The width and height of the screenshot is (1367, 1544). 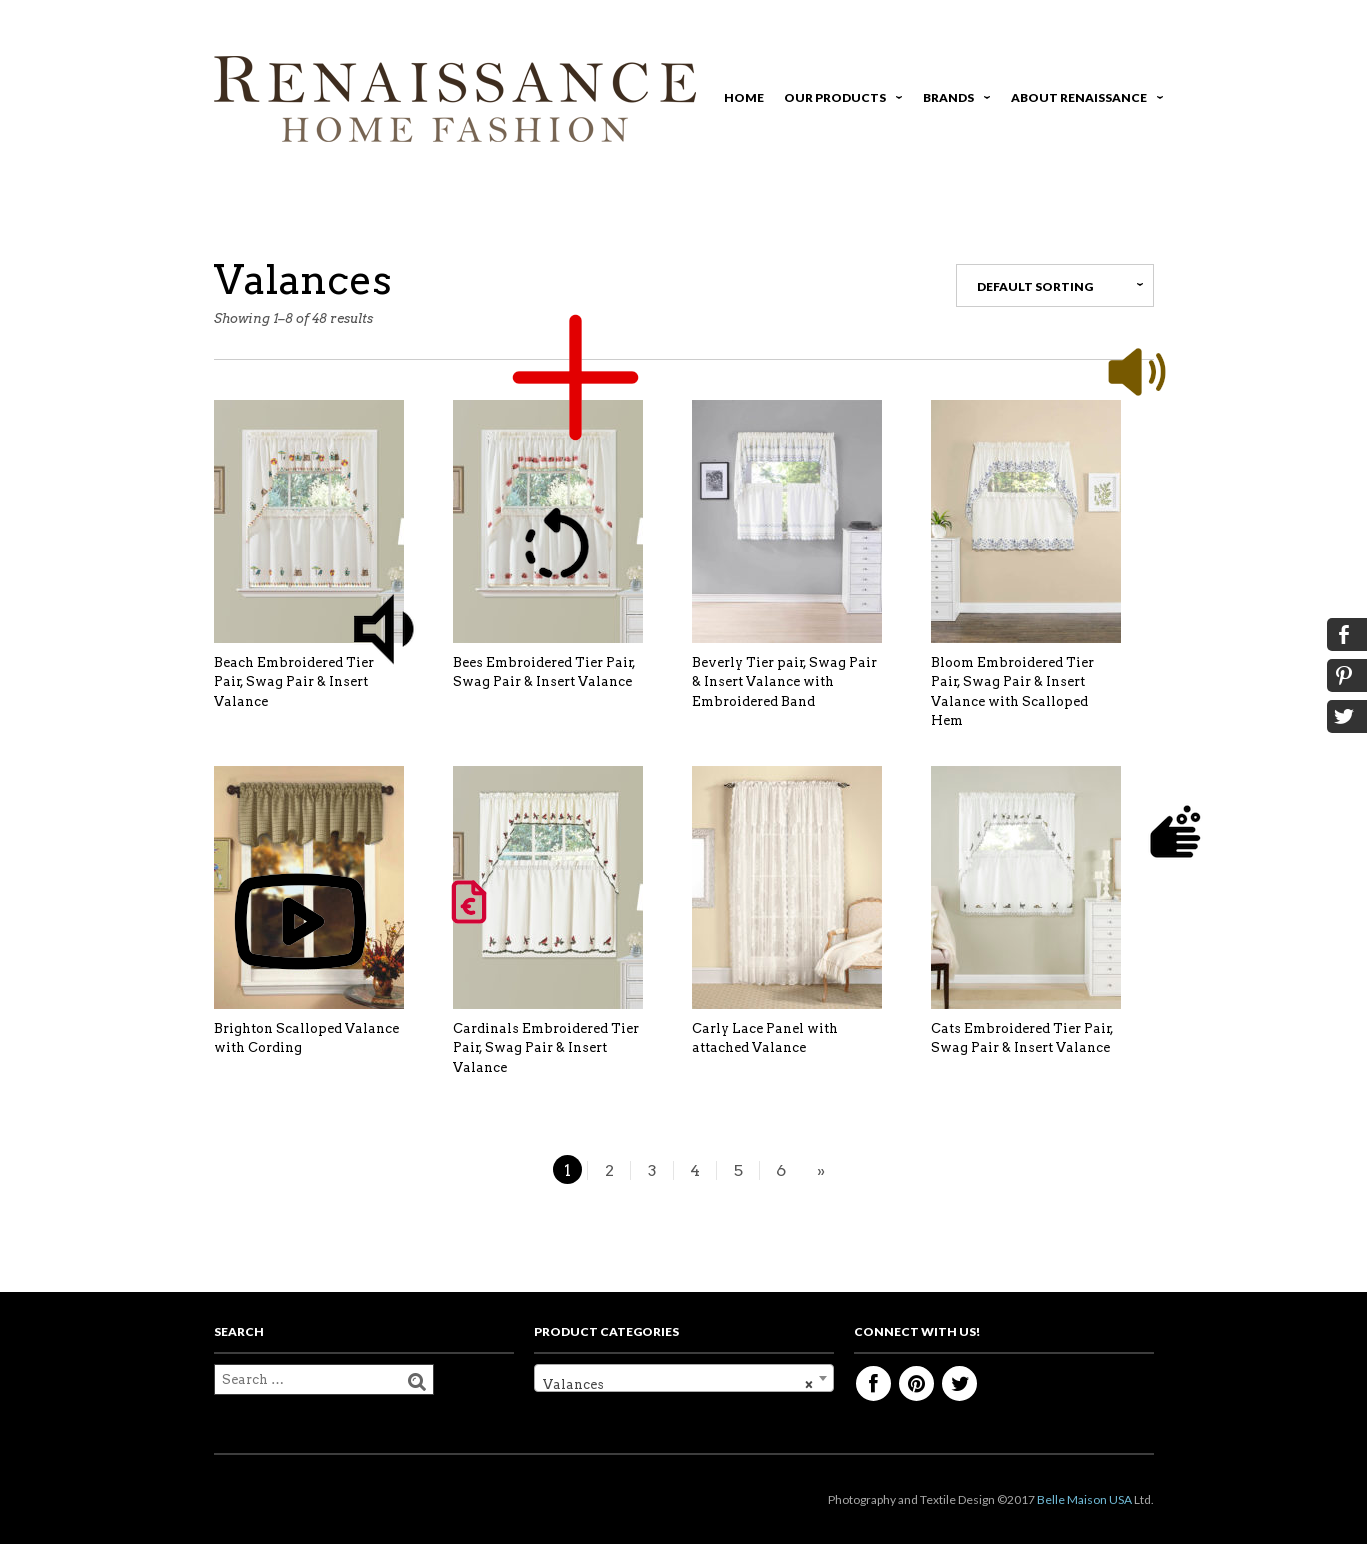 What do you see at coordinates (1176, 831) in the screenshot?
I see `hand washing or hygiene reminder` at bounding box center [1176, 831].